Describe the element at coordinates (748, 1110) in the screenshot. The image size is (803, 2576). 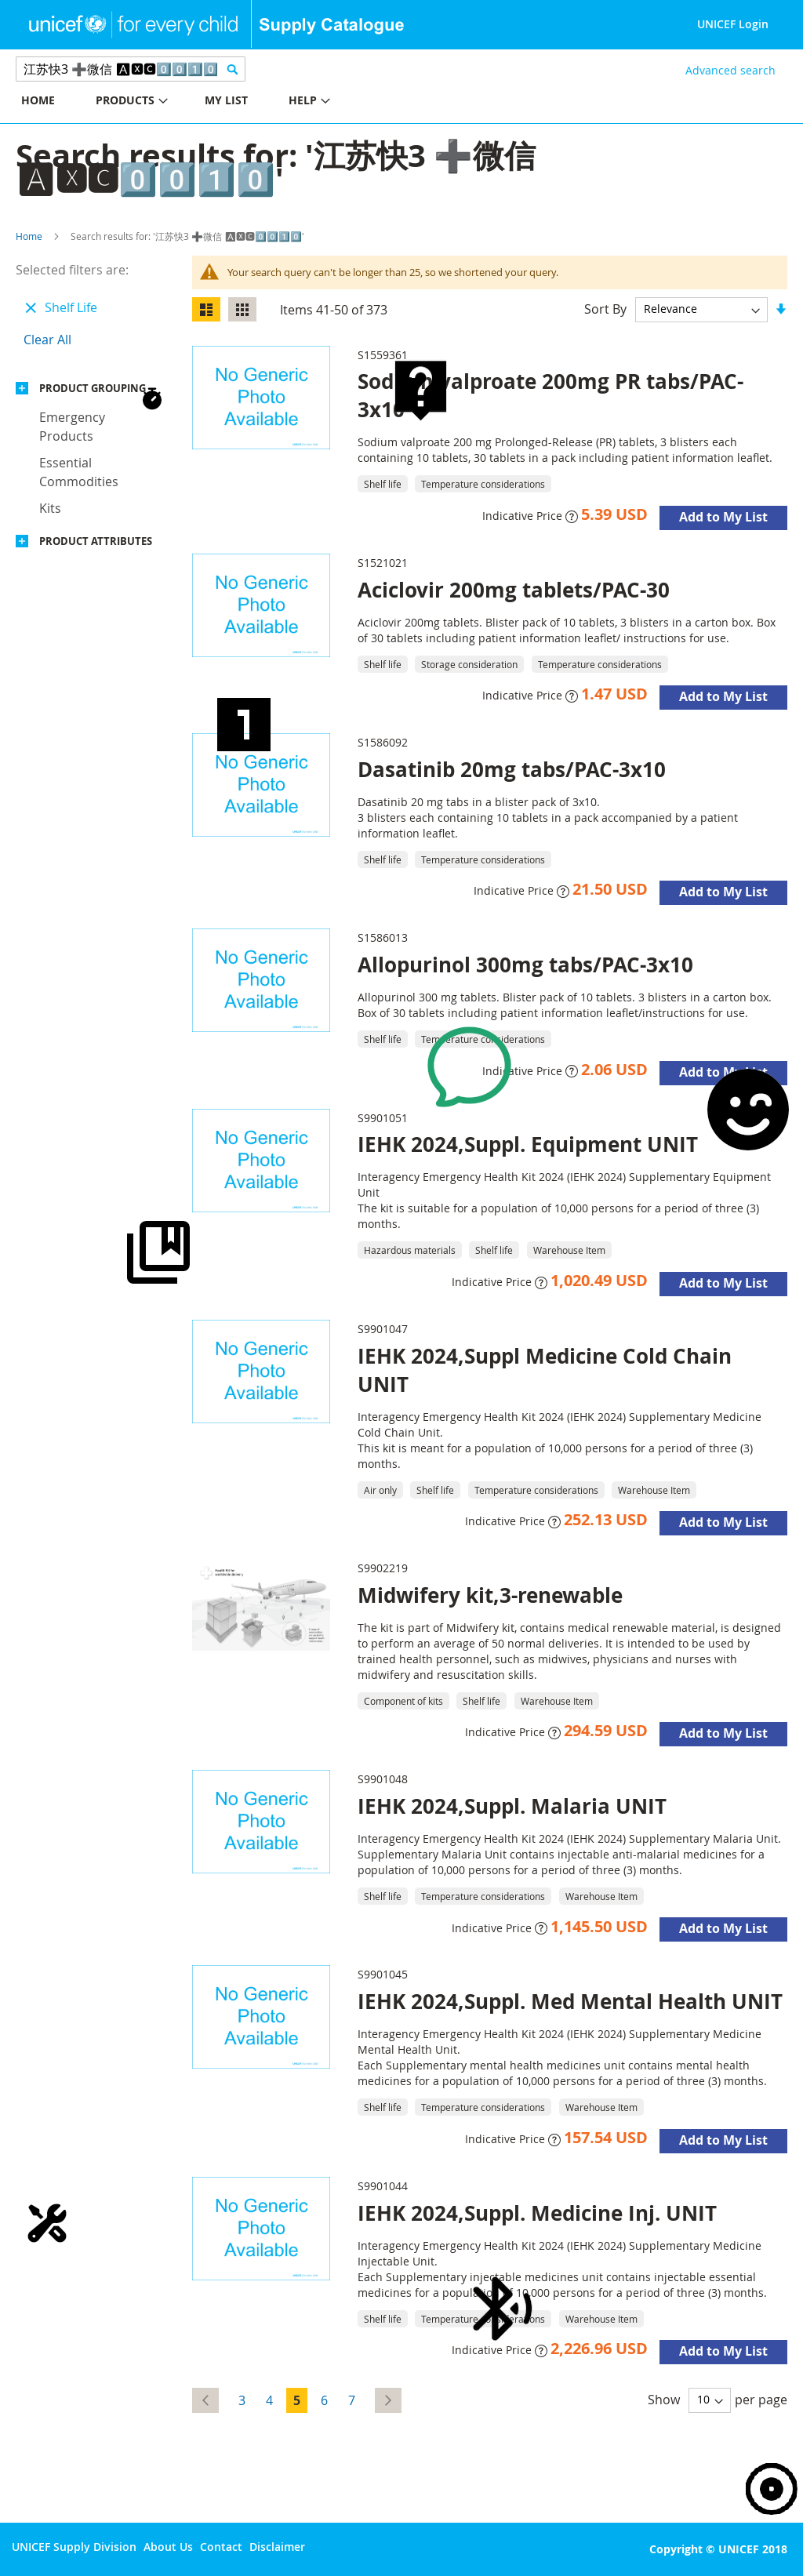
I see `insert a winking emoji or emoticon` at that location.